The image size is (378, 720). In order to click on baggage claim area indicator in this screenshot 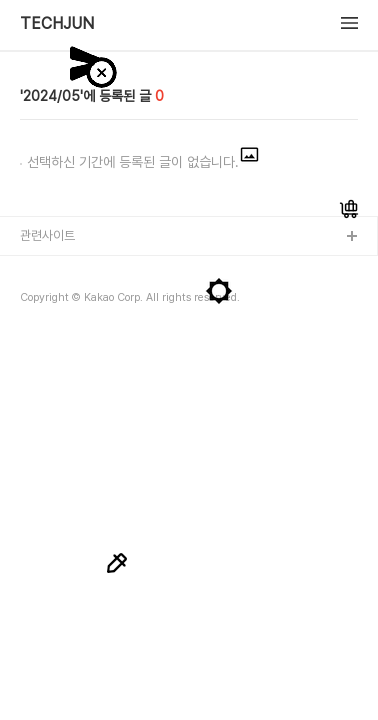, I will do `click(349, 209)`.